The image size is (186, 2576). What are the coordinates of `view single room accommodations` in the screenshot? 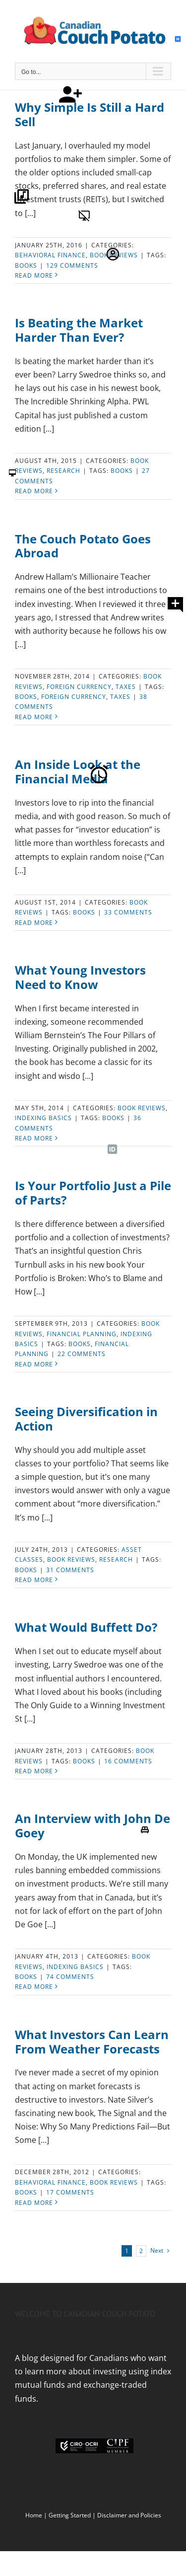 It's located at (145, 1830).